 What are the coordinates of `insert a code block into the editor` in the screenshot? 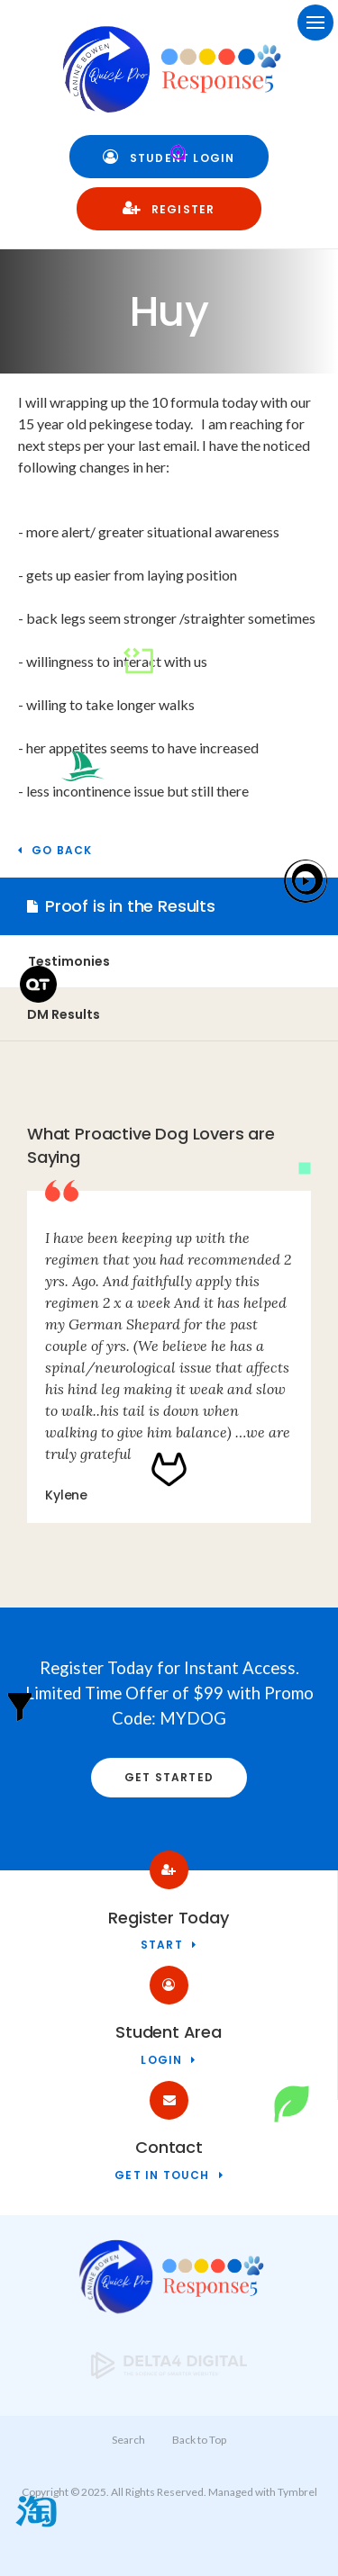 It's located at (139, 661).